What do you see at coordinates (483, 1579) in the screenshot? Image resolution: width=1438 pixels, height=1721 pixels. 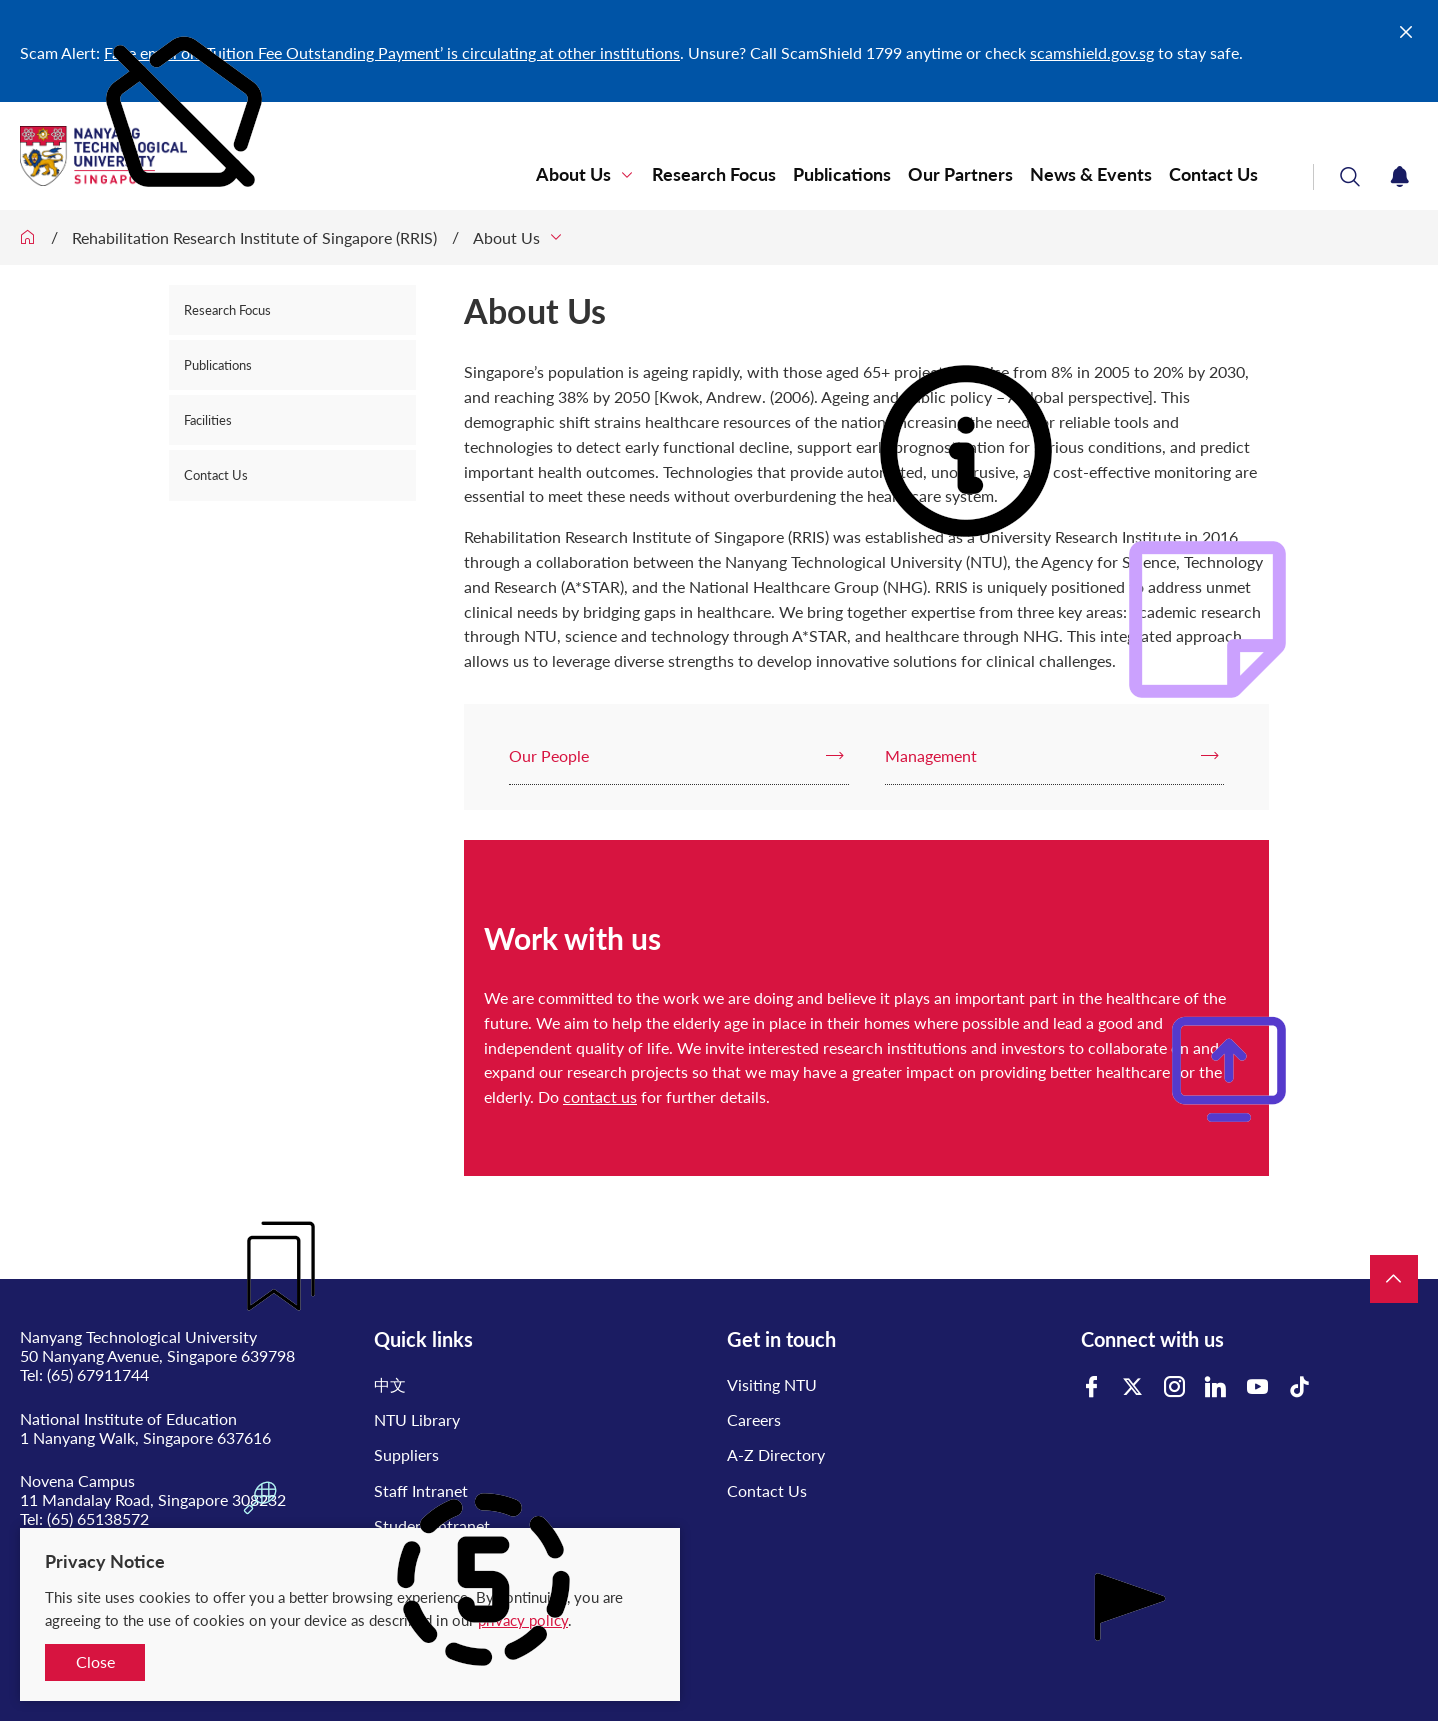 I see `step 5 of a multi-step process` at bounding box center [483, 1579].